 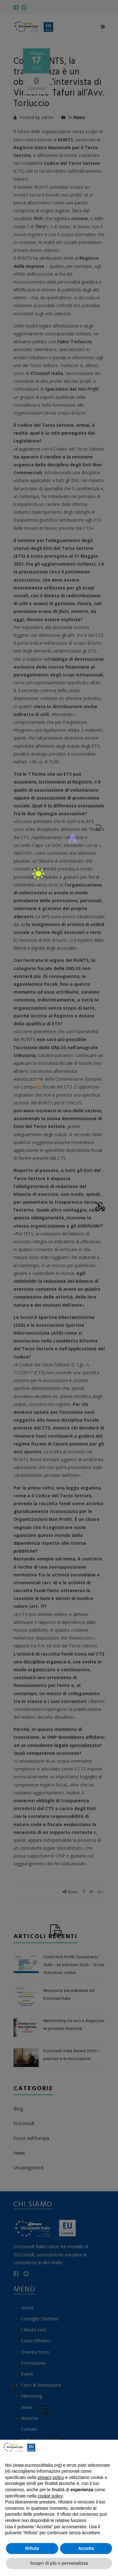 What do you see at coordinates (55, 1930) in the screenshot?
I see `open a media file` at bounding box center [55, 1930].